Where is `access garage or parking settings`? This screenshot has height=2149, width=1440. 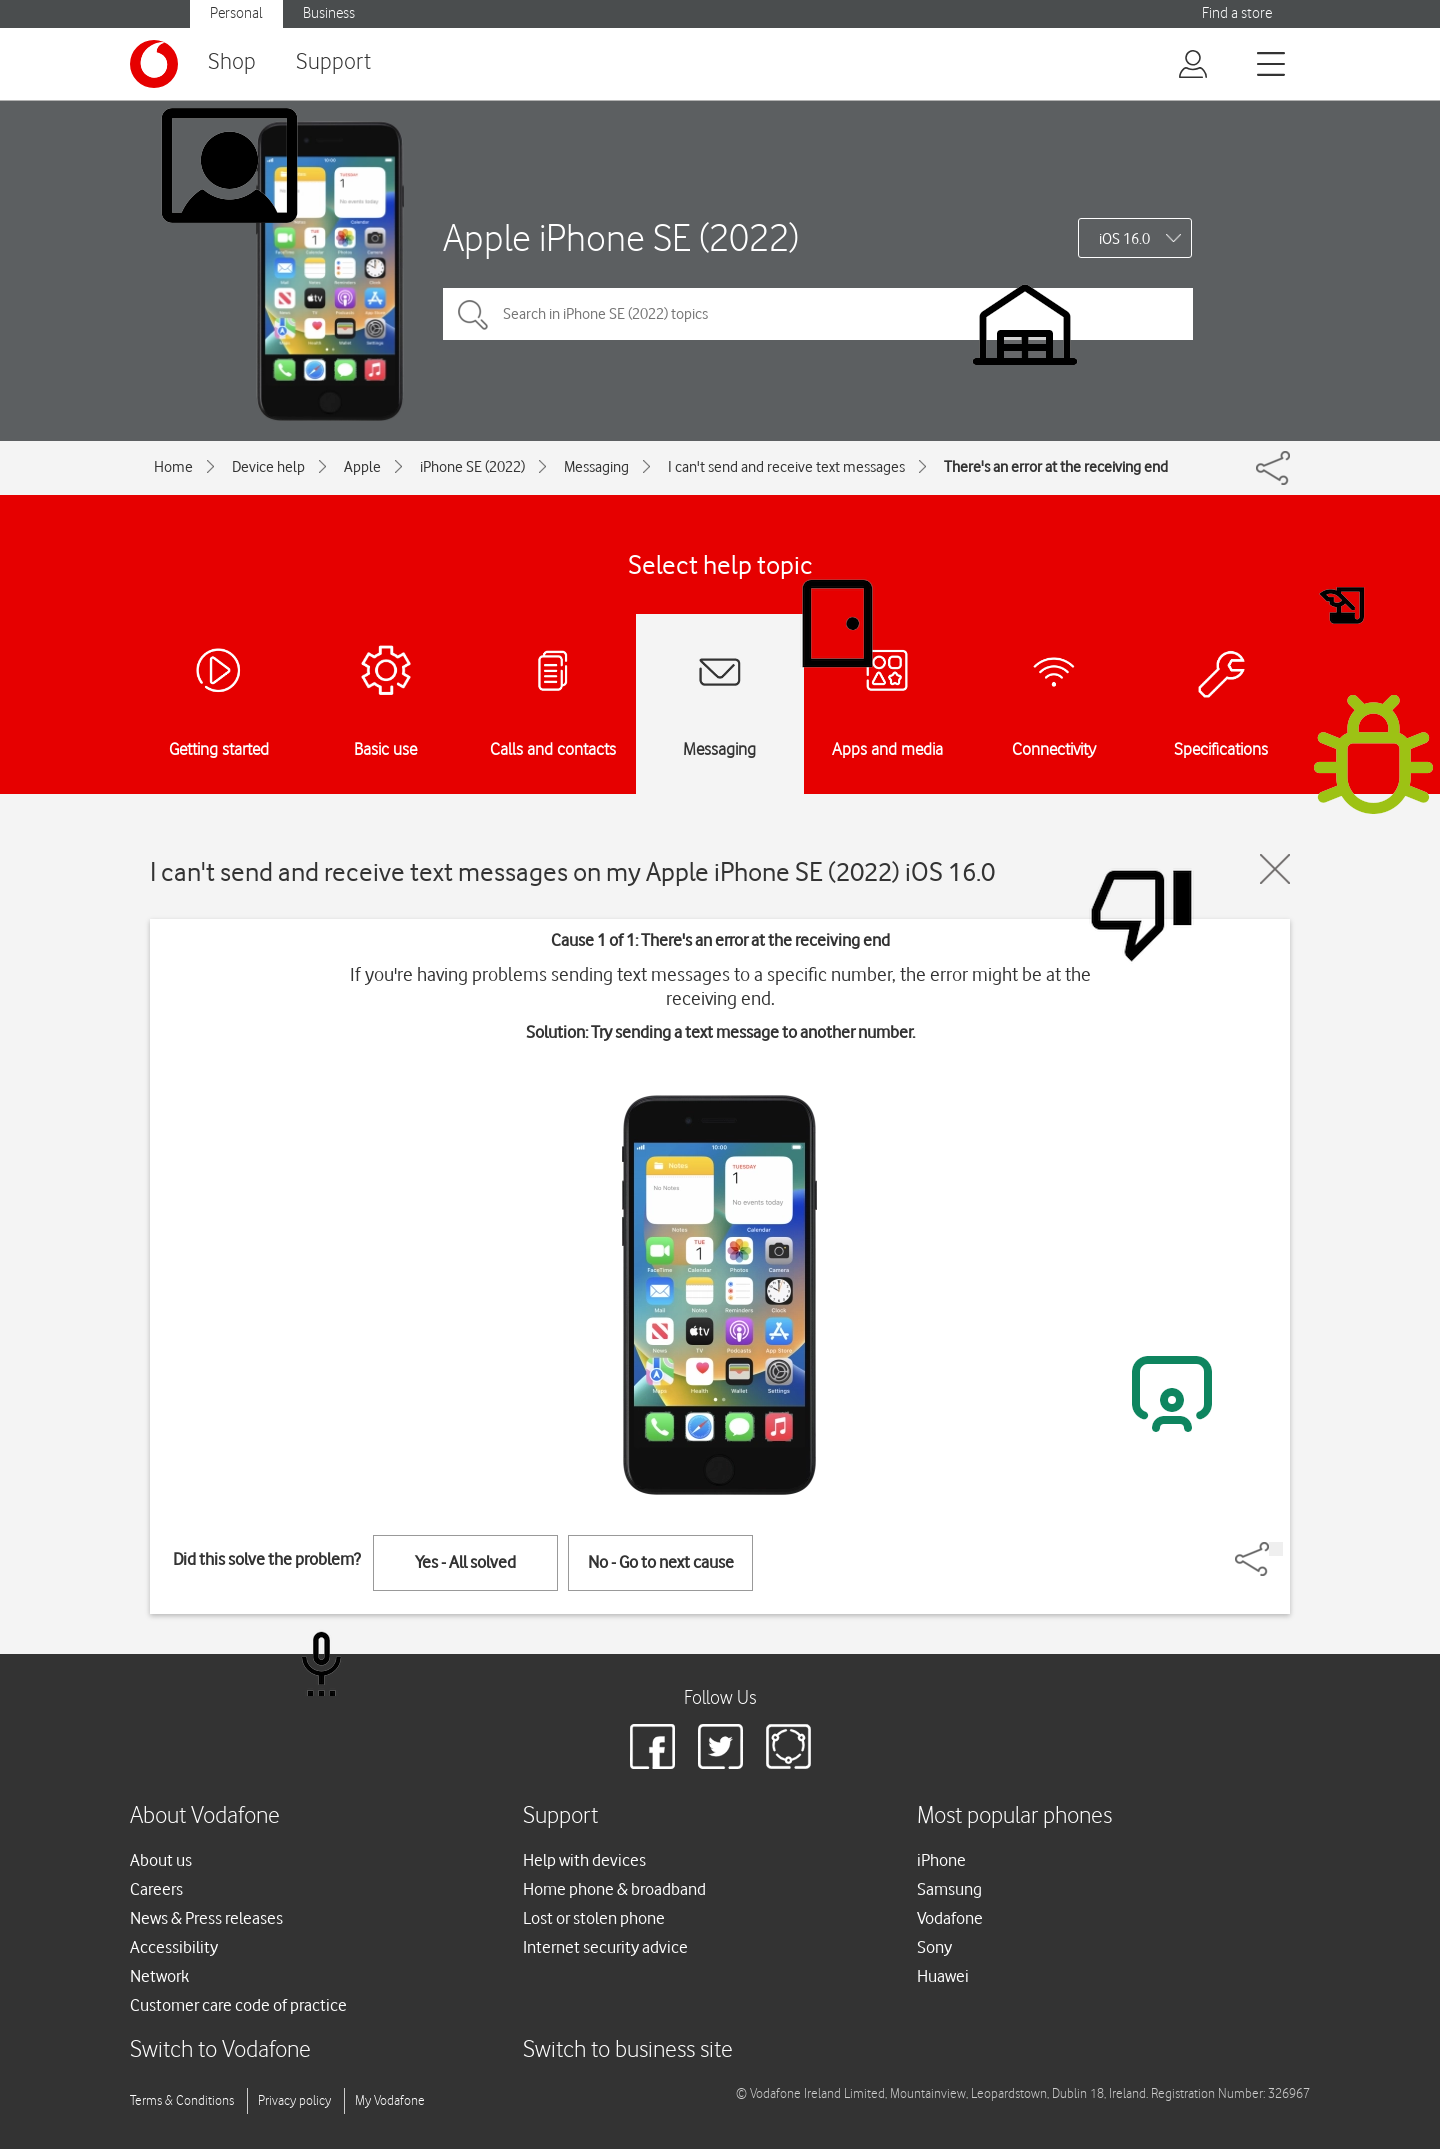
access garage or parking settings is located at coordinates (1025, 330).